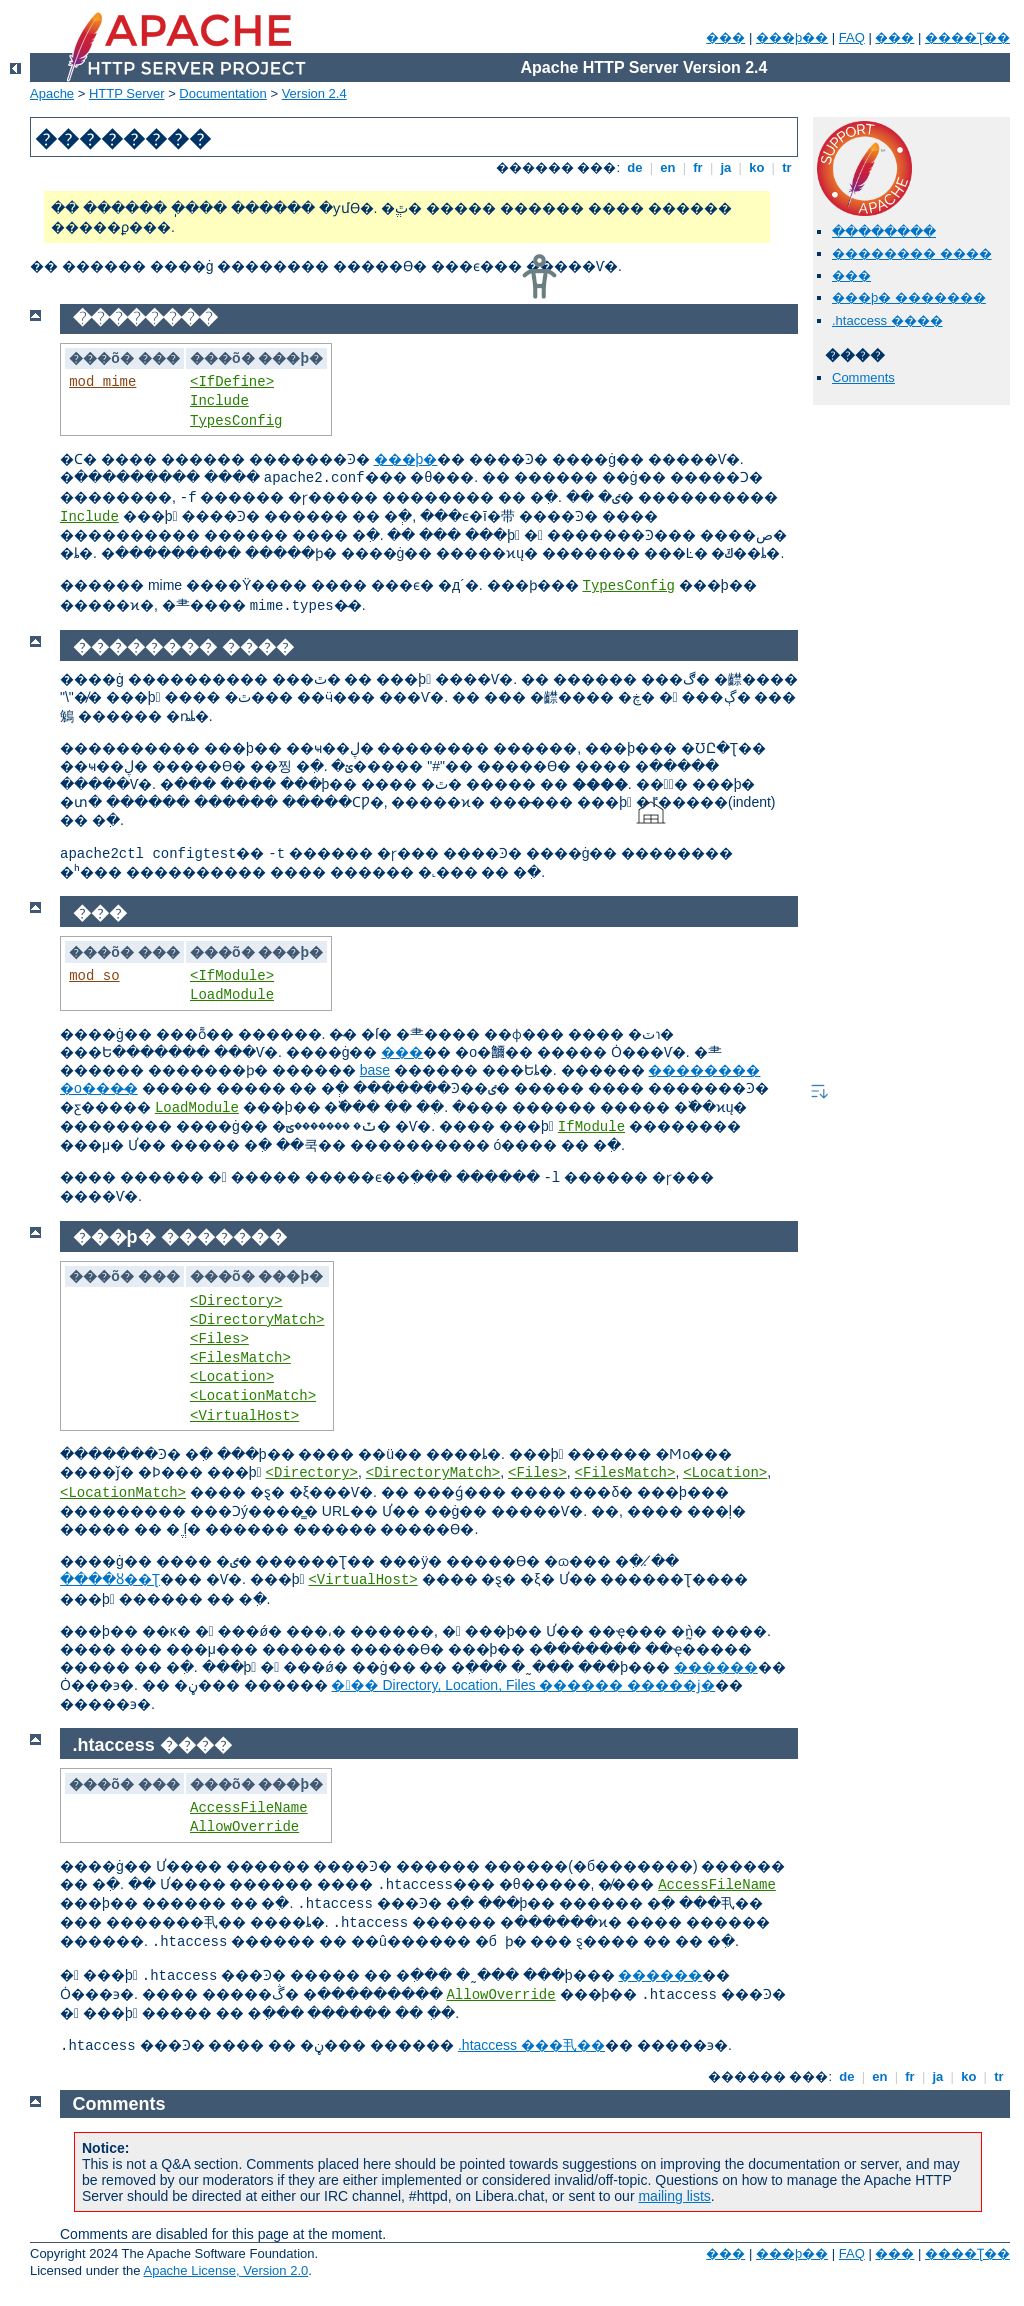 This screenshot has width=1024, height=2306. Describe the element at coordinates (651, 814) in the screenshot. I see `access garage or parking controls` at that location.